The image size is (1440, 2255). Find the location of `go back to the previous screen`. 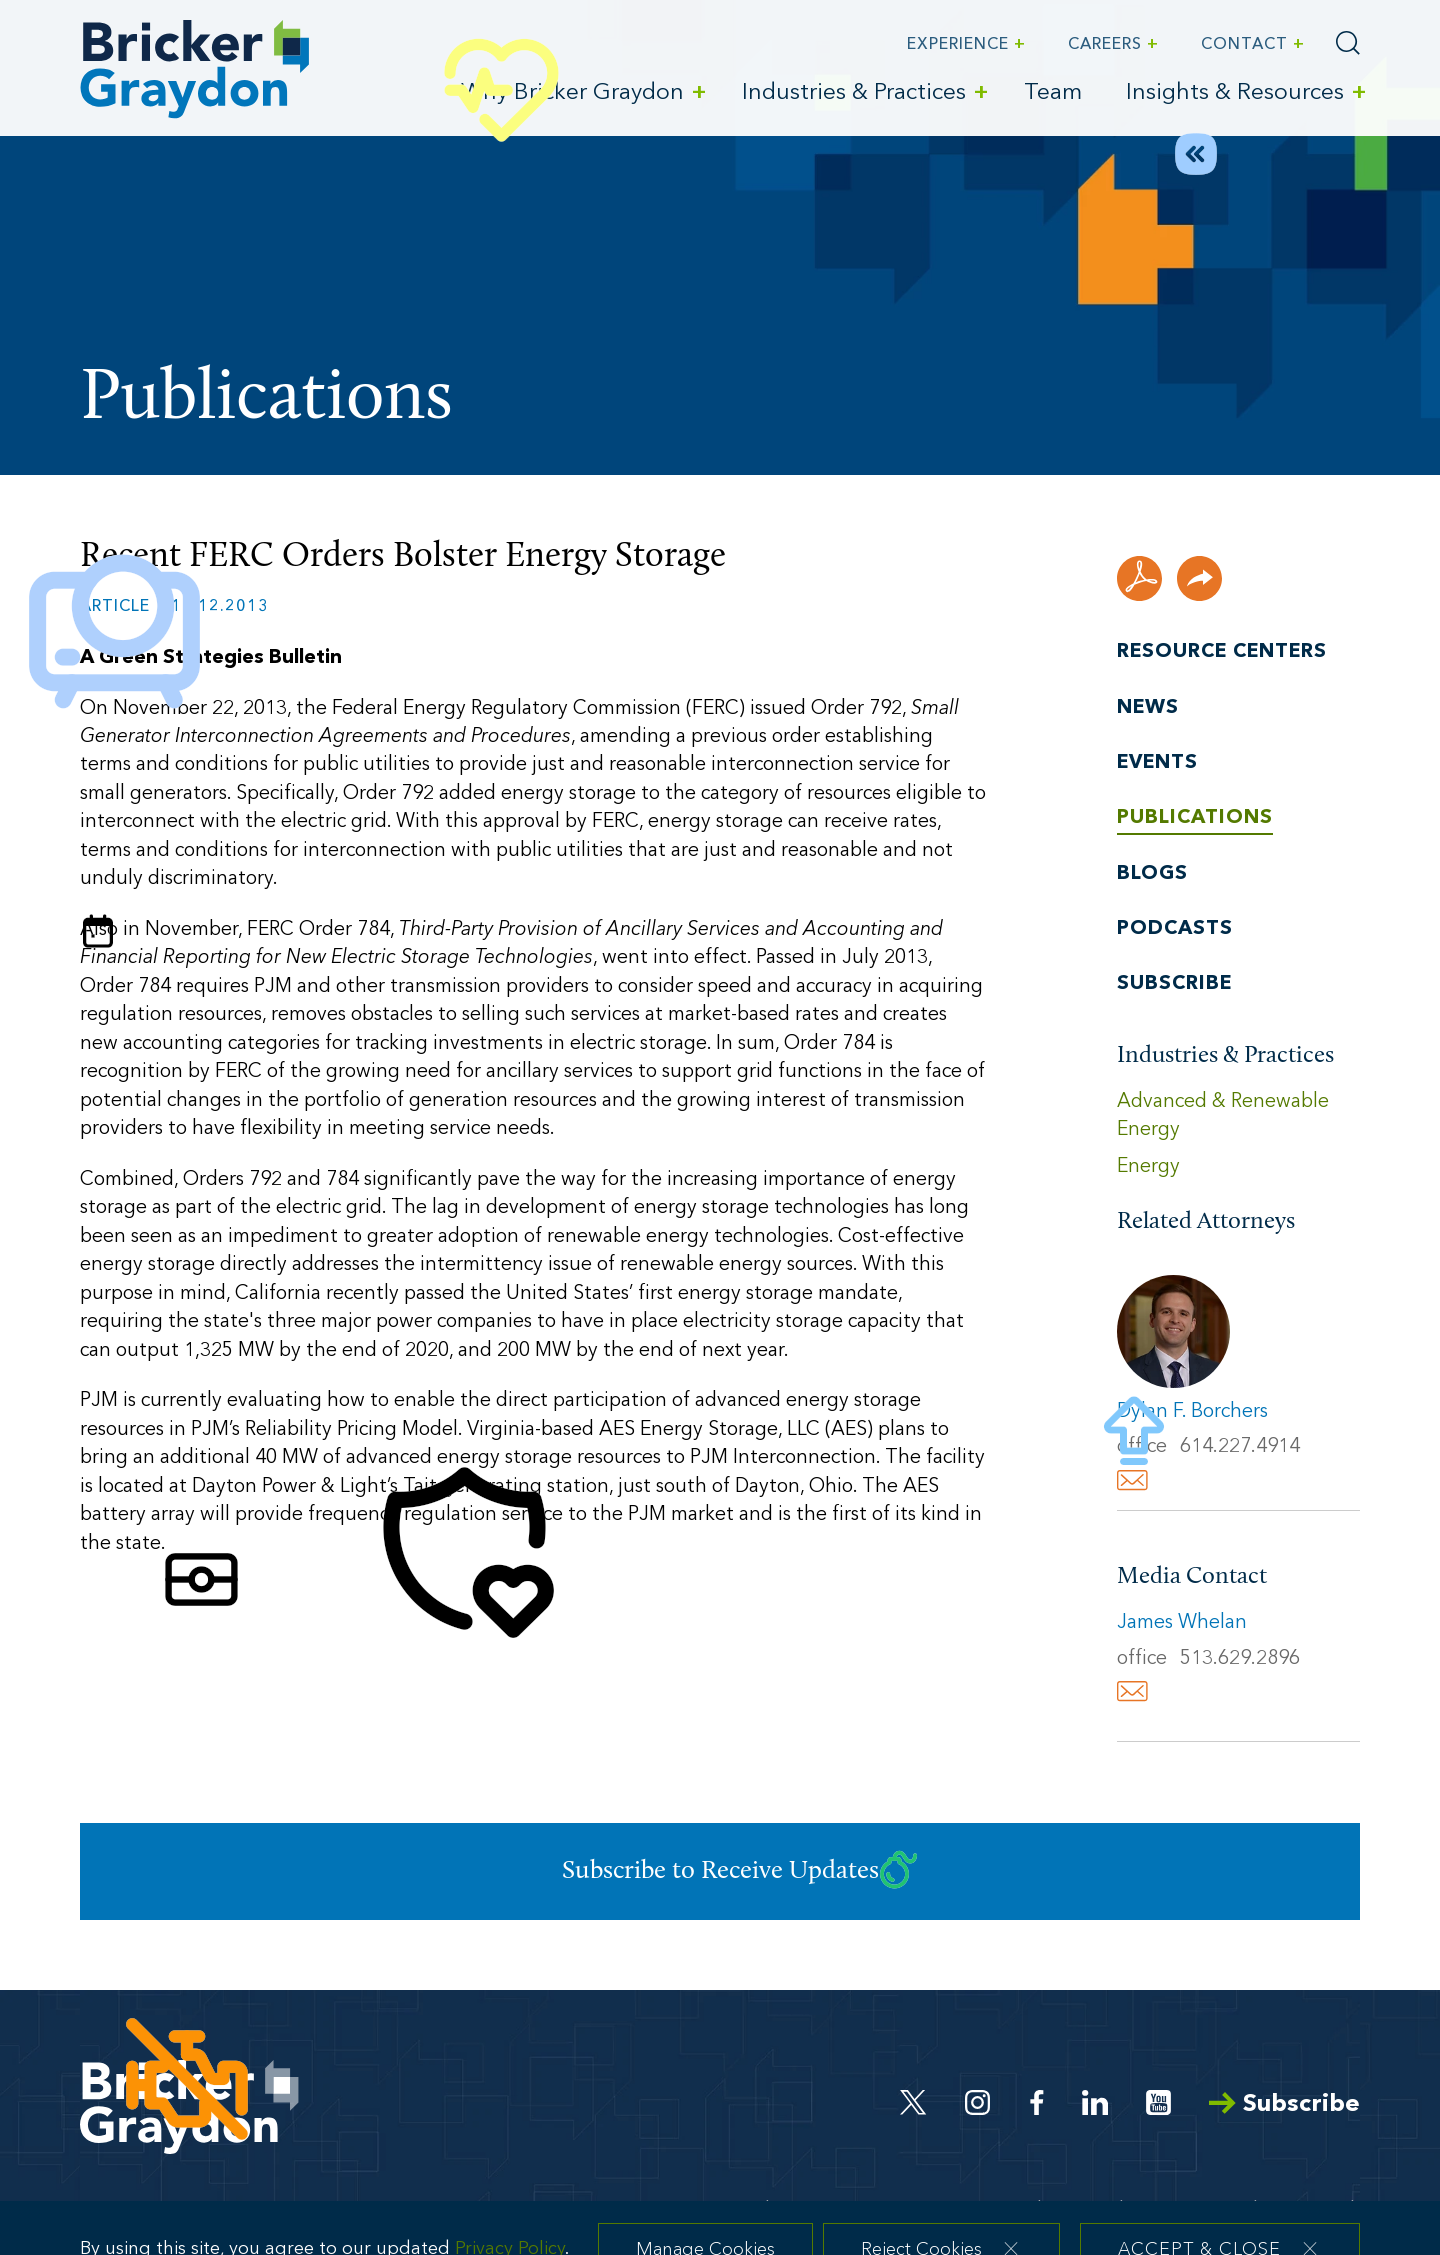

go back to the previous screen is located at coordinates (1196, 154).